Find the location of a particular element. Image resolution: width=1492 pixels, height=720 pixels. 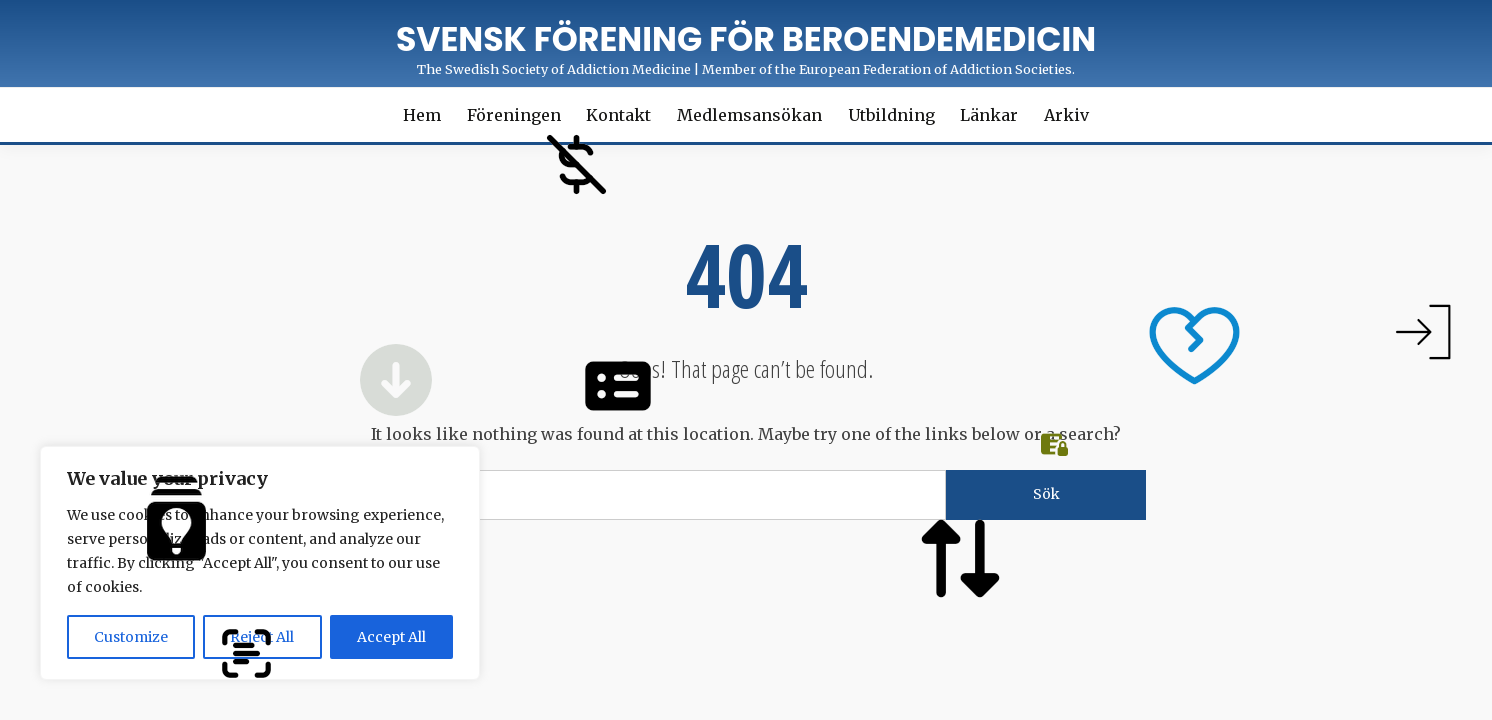

download file or content is located at coordinates (396, 380).